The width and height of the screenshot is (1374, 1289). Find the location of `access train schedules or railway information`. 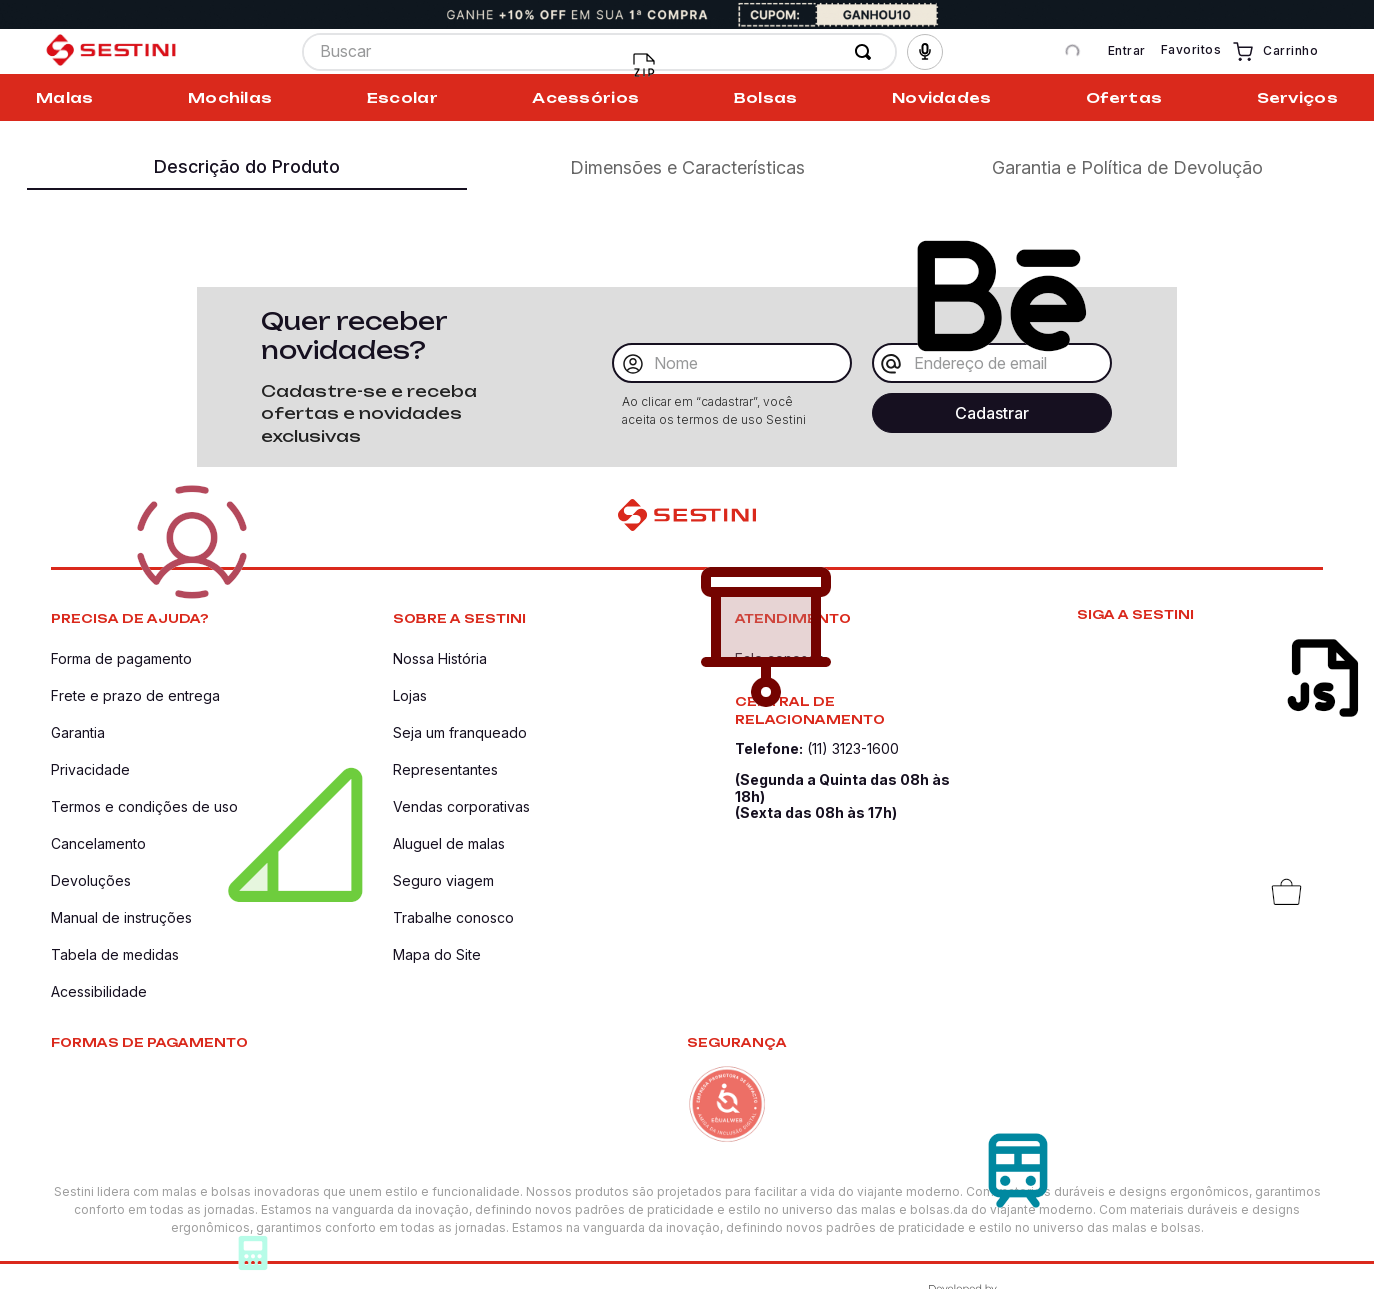

access train schedules or railway information is located at coordinates (1018, 1168).